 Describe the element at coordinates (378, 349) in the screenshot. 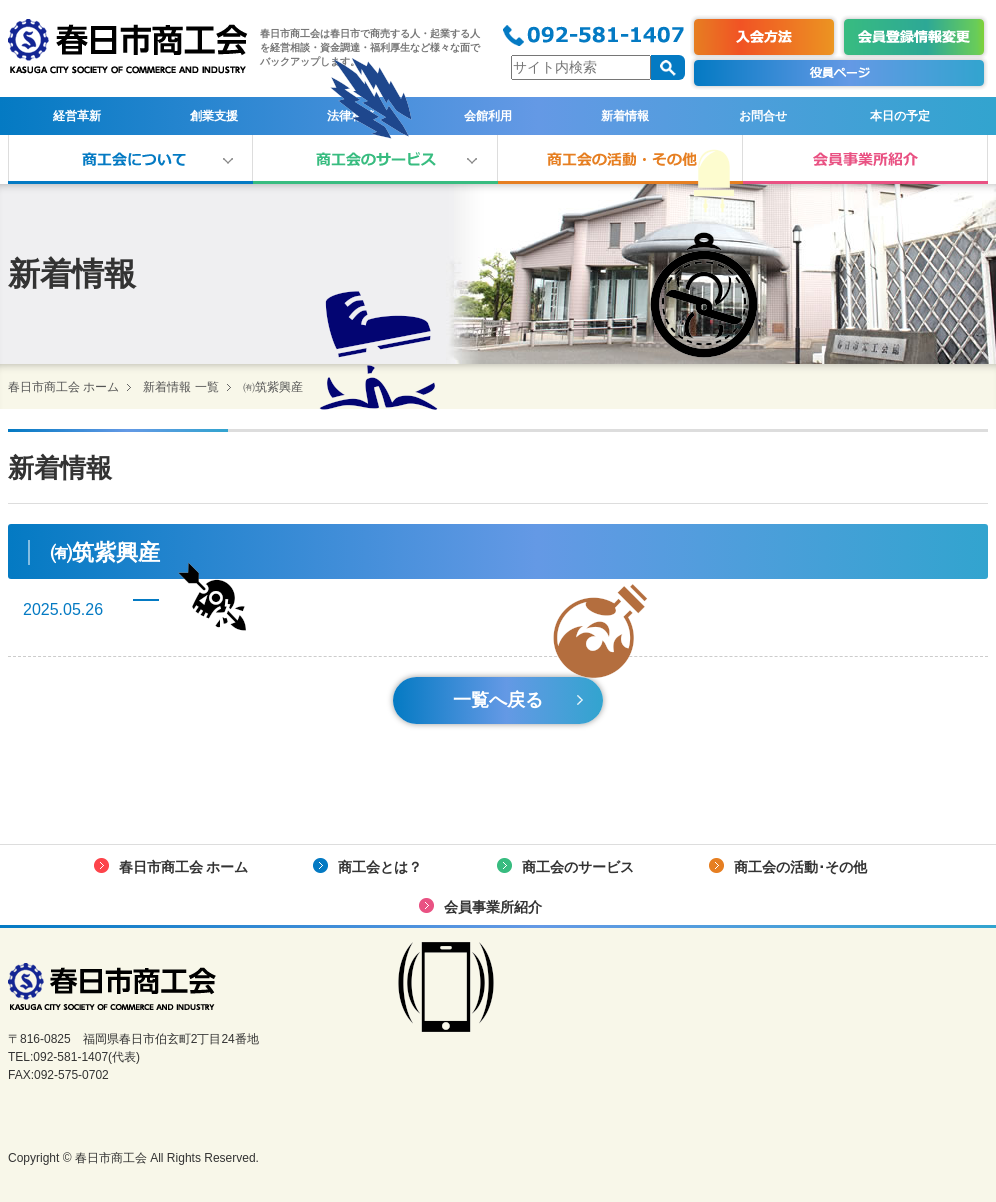

I see `hazard warning indicating slippery surface` at that location.